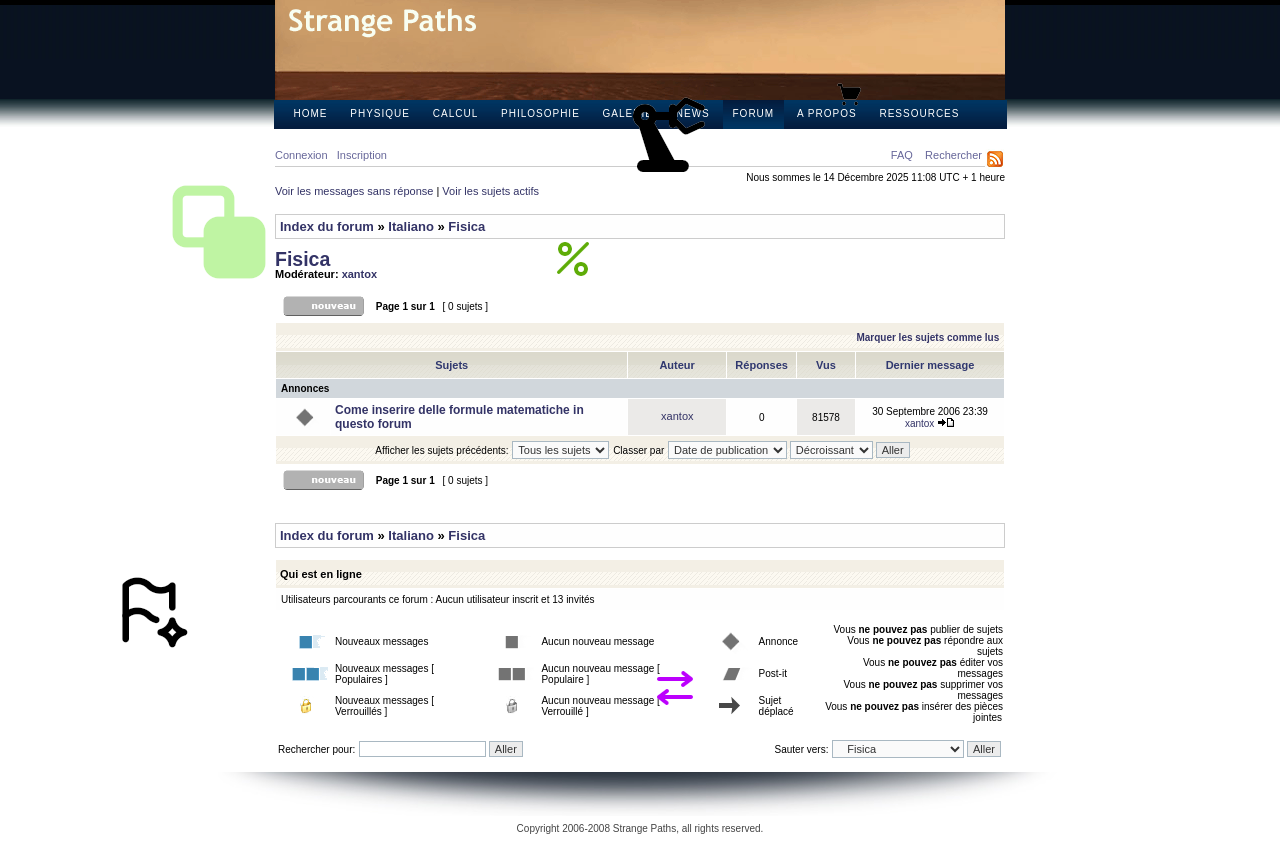 The width and height of the screenshot is (1280, 854). Describe the element at coordinates (669, 136) in the screenshot. I see `access manufacturing or automation settings` at that location.